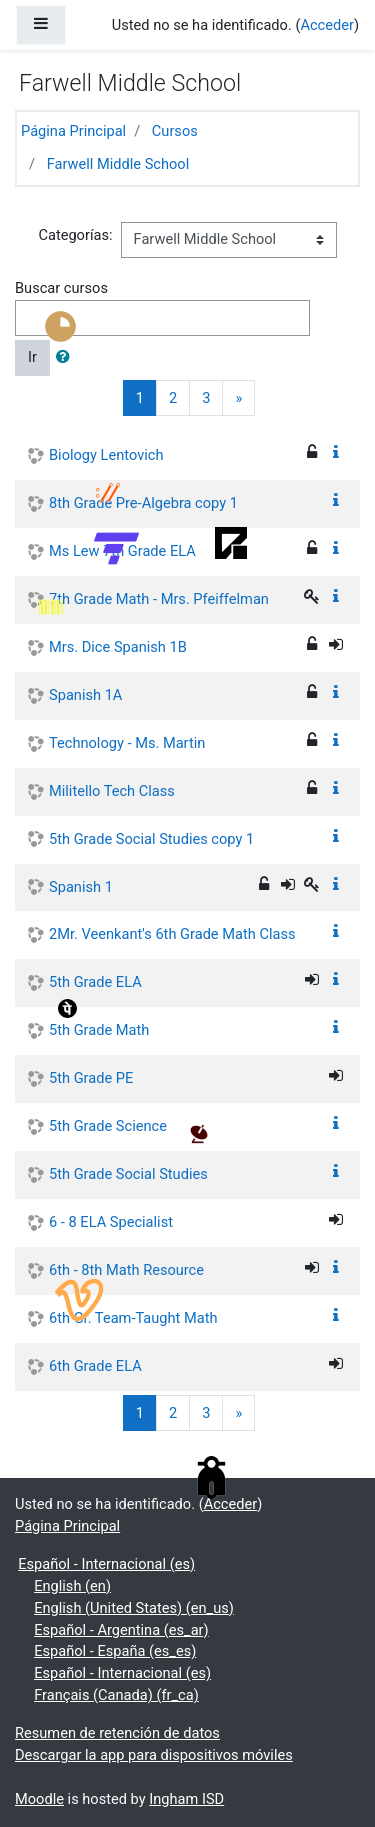 This screenshot has height=1827, width=375. What do you see at coordinates (231, 543) in the screenshot?
I see `SPDX (Software Package Data Exchange) logo` at bounding box center [231, 543].